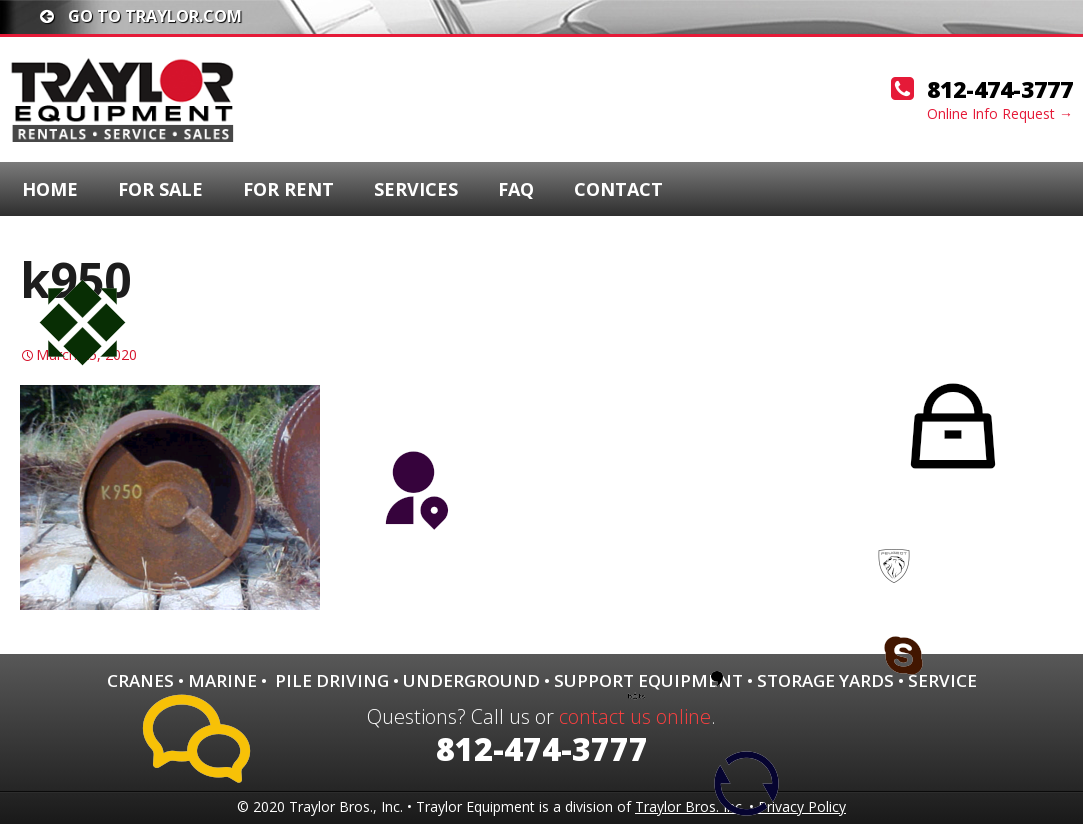 This screenshot has width=1083, height=824. I want to click on open WeChat messaging app, so click(197, 738).